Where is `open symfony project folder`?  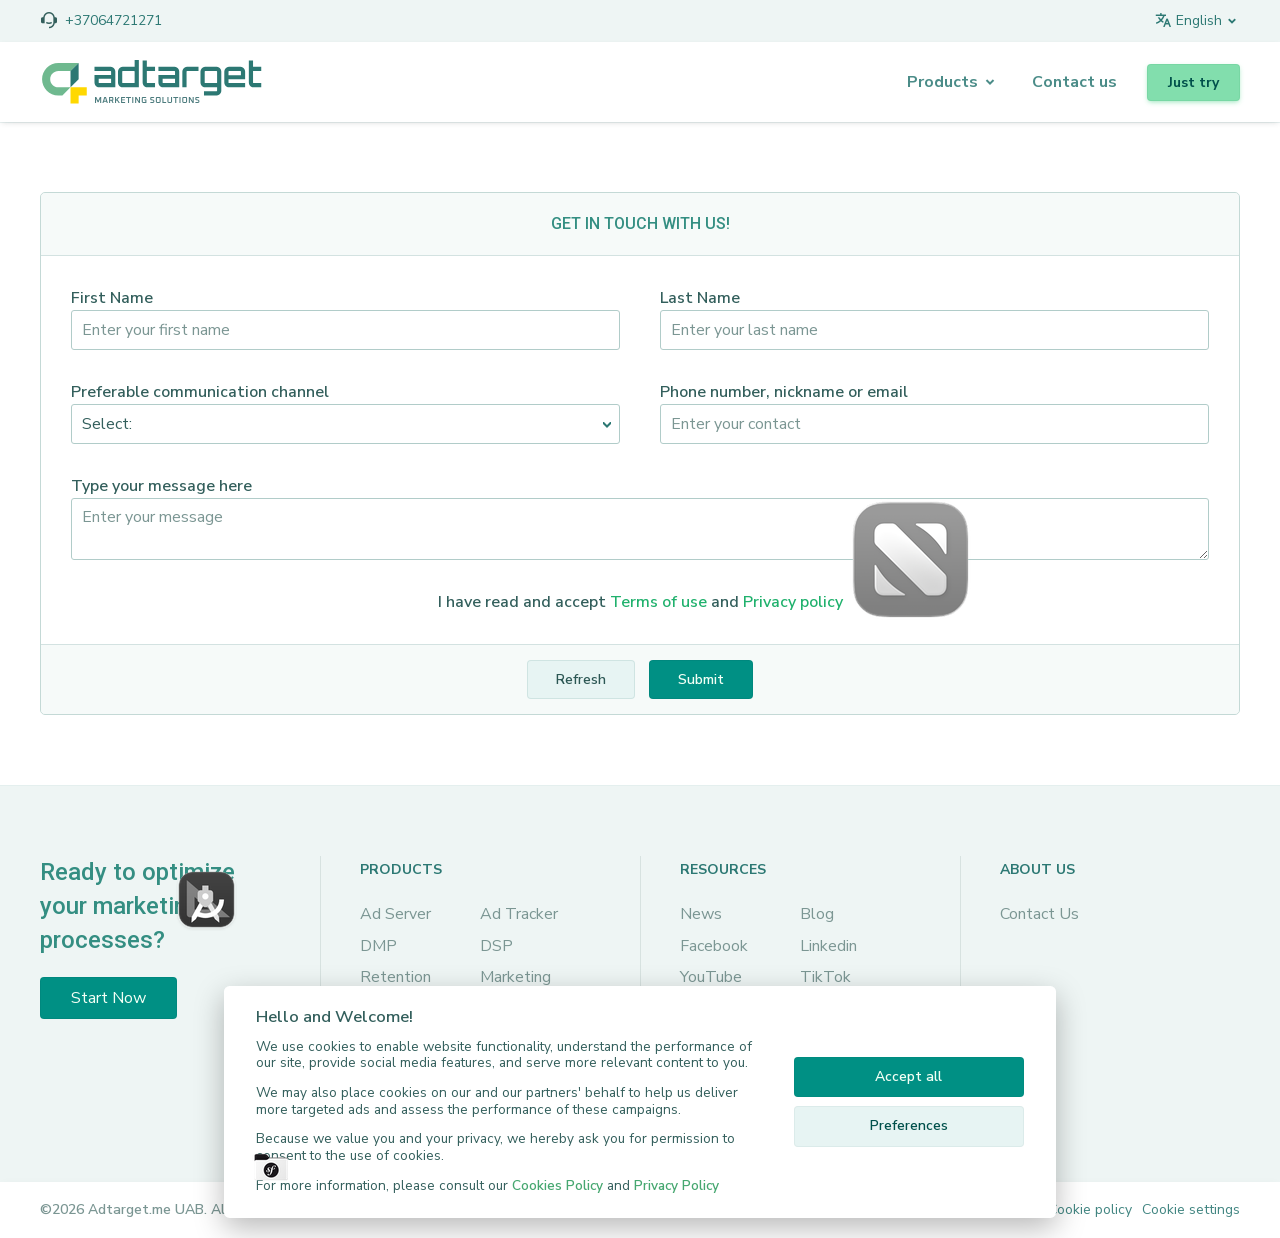
open symfony project folder is located at coordinates (271, 1168).